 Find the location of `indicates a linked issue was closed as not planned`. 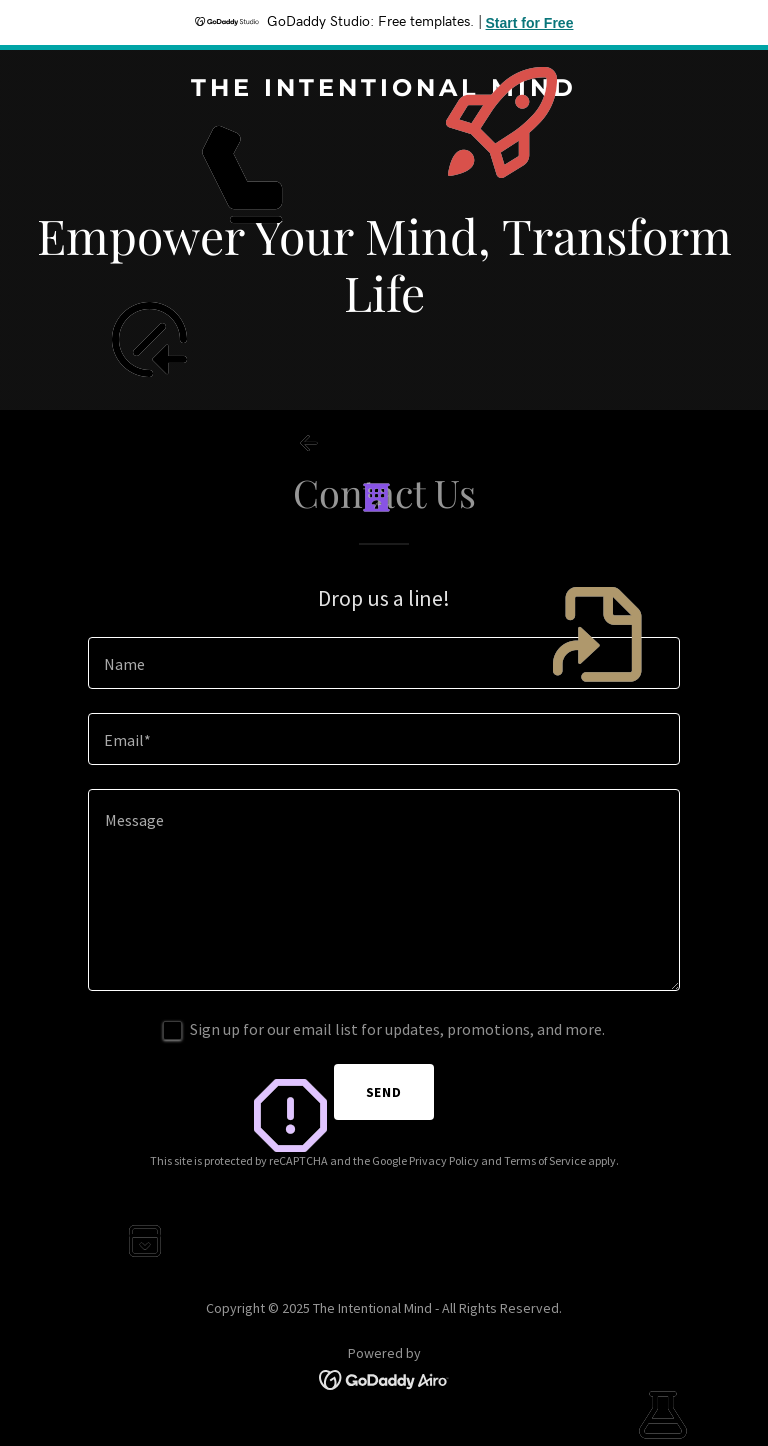

indicates a linked issue was closed as not planned is located at coordinates (149, 339).